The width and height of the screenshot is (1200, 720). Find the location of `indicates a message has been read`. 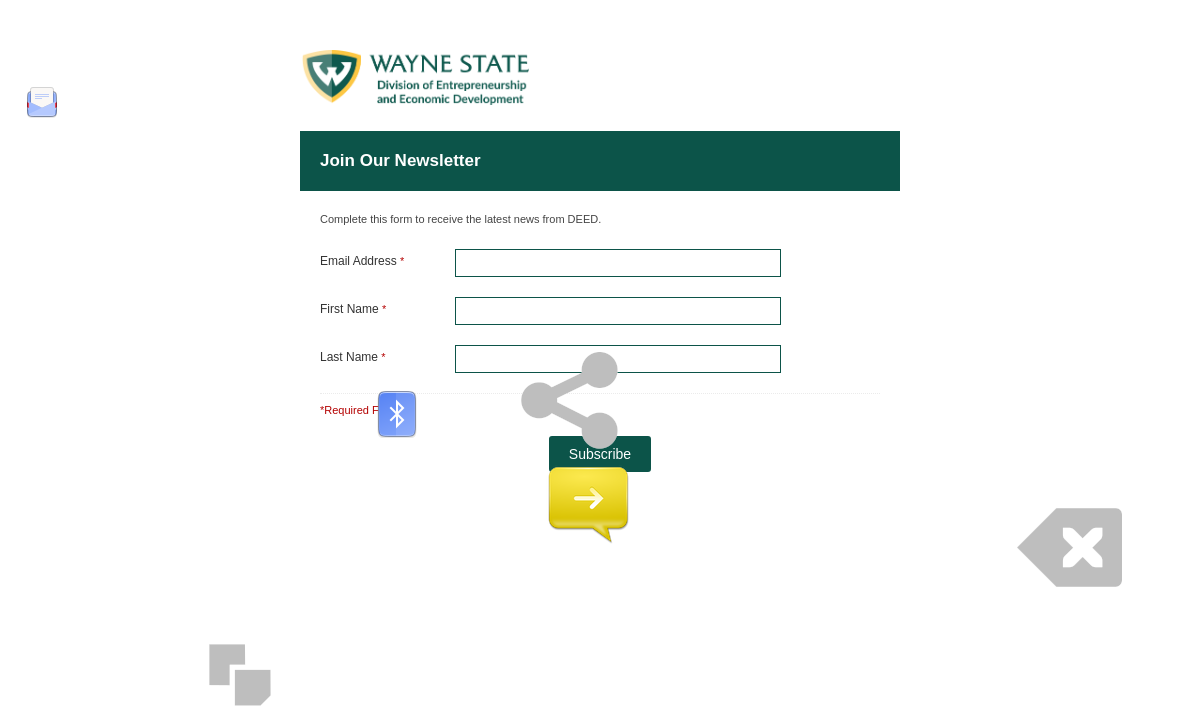

indicates a message has been read is located at coordinates (42, 103).